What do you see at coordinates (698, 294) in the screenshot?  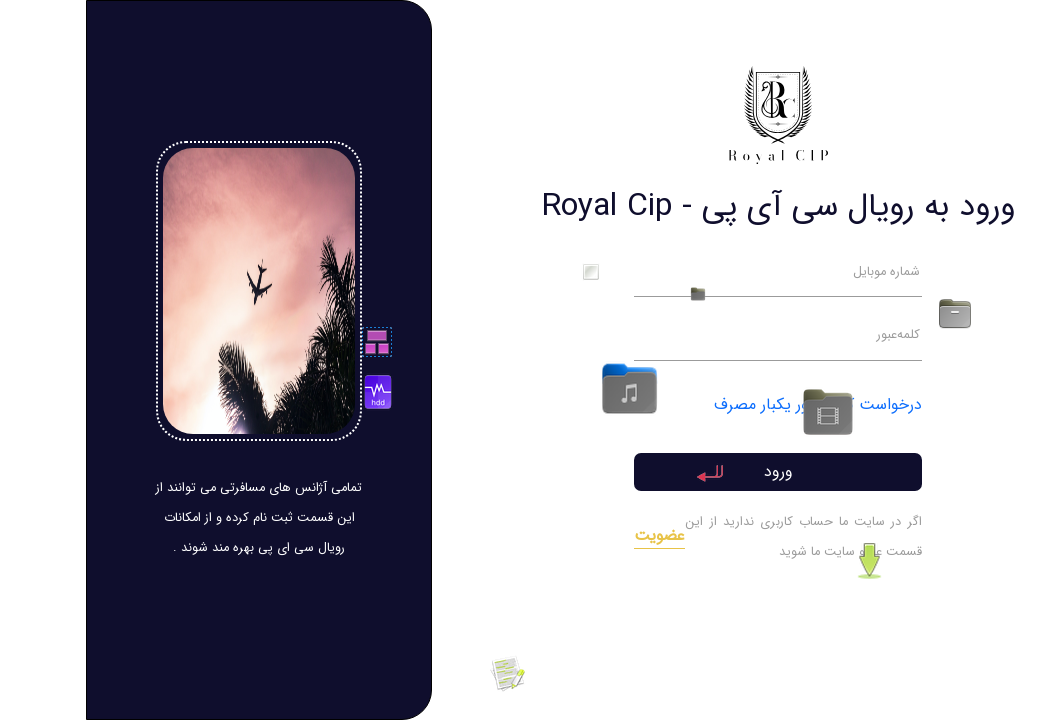 I see `an open folder in the file system` at bounding box center [698, 294].